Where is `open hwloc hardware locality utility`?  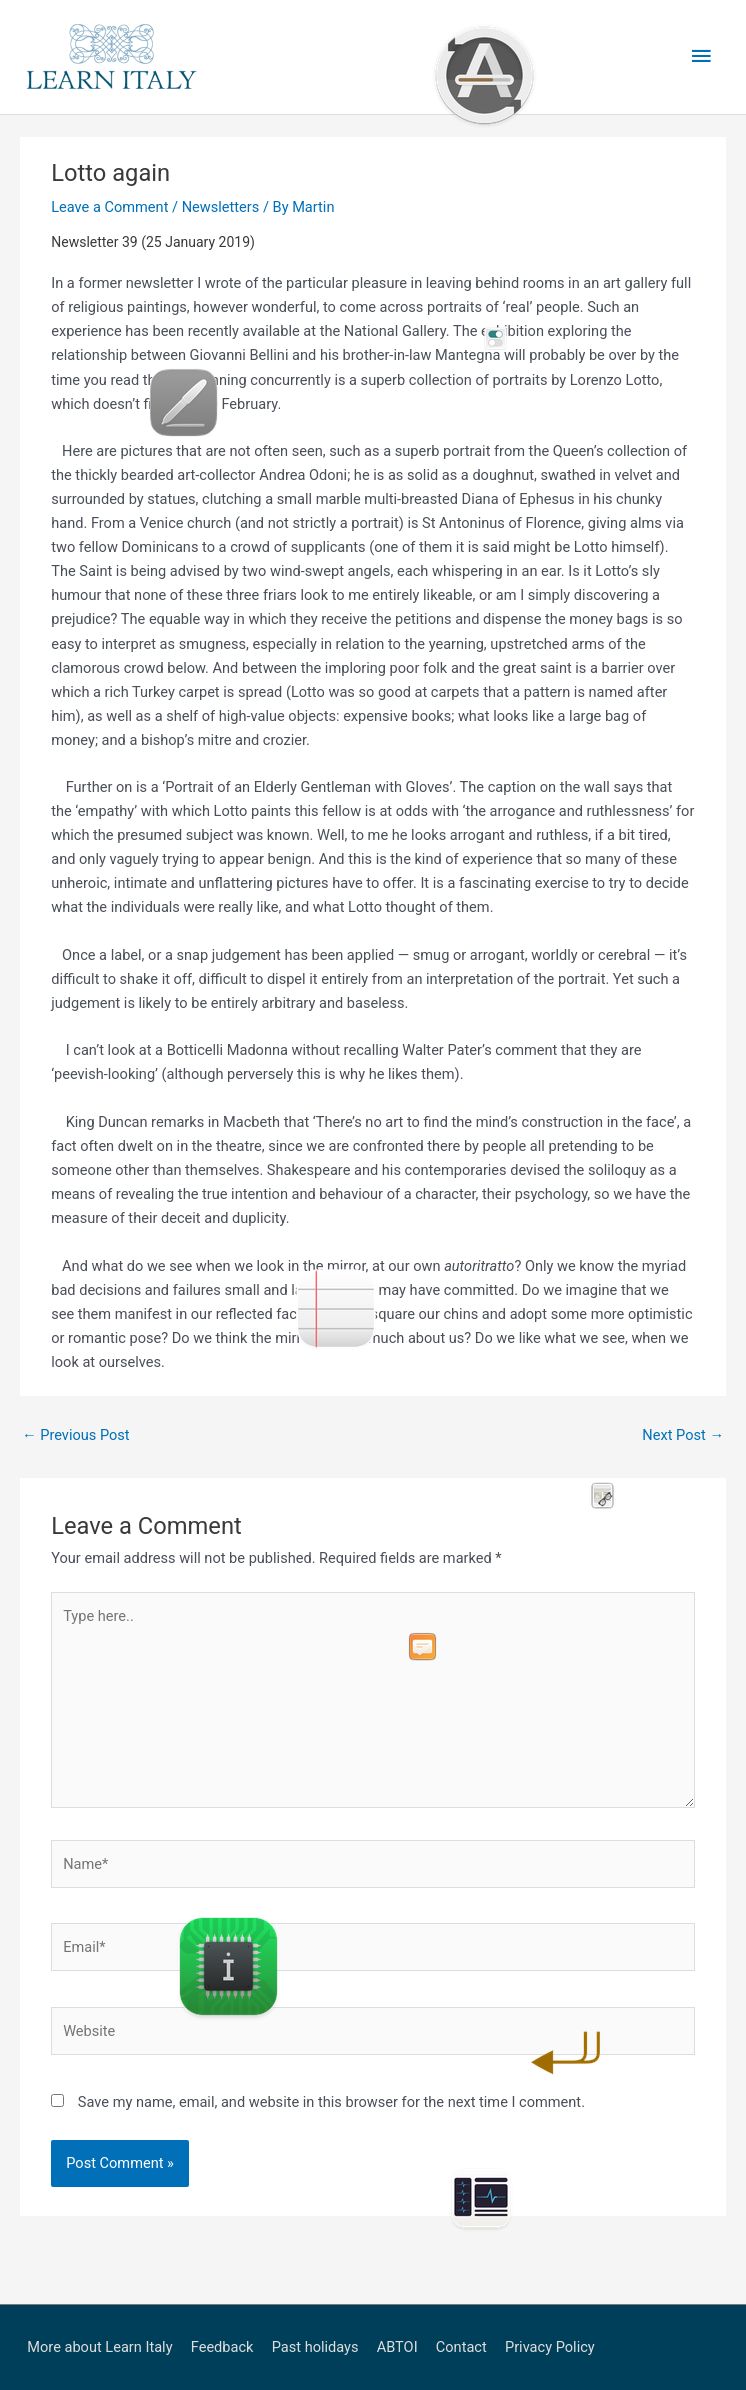 open hwloc hardware locality utility is located at coordinates (228, 1966).